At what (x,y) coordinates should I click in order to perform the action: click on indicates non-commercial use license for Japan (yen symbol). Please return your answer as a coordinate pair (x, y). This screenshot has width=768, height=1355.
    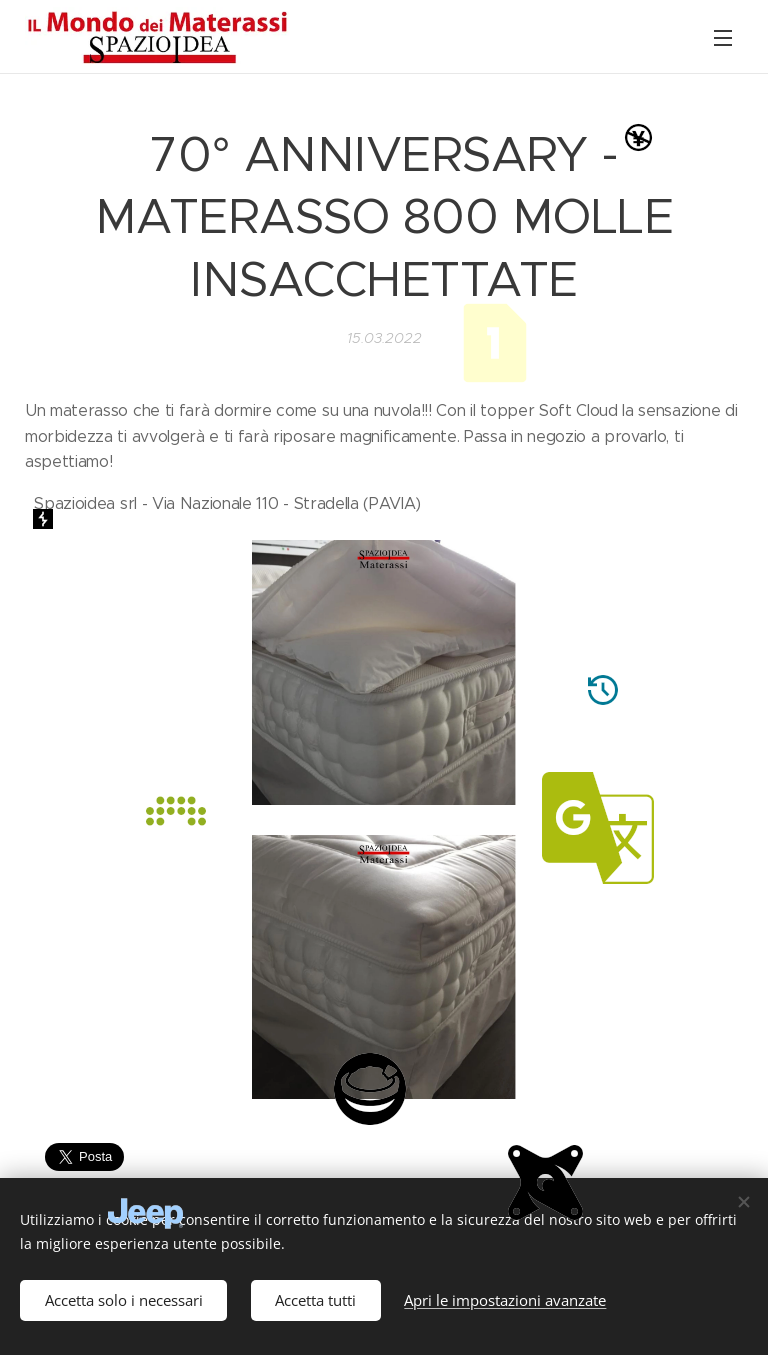
    Looking at the image, I should click on (638, 137).